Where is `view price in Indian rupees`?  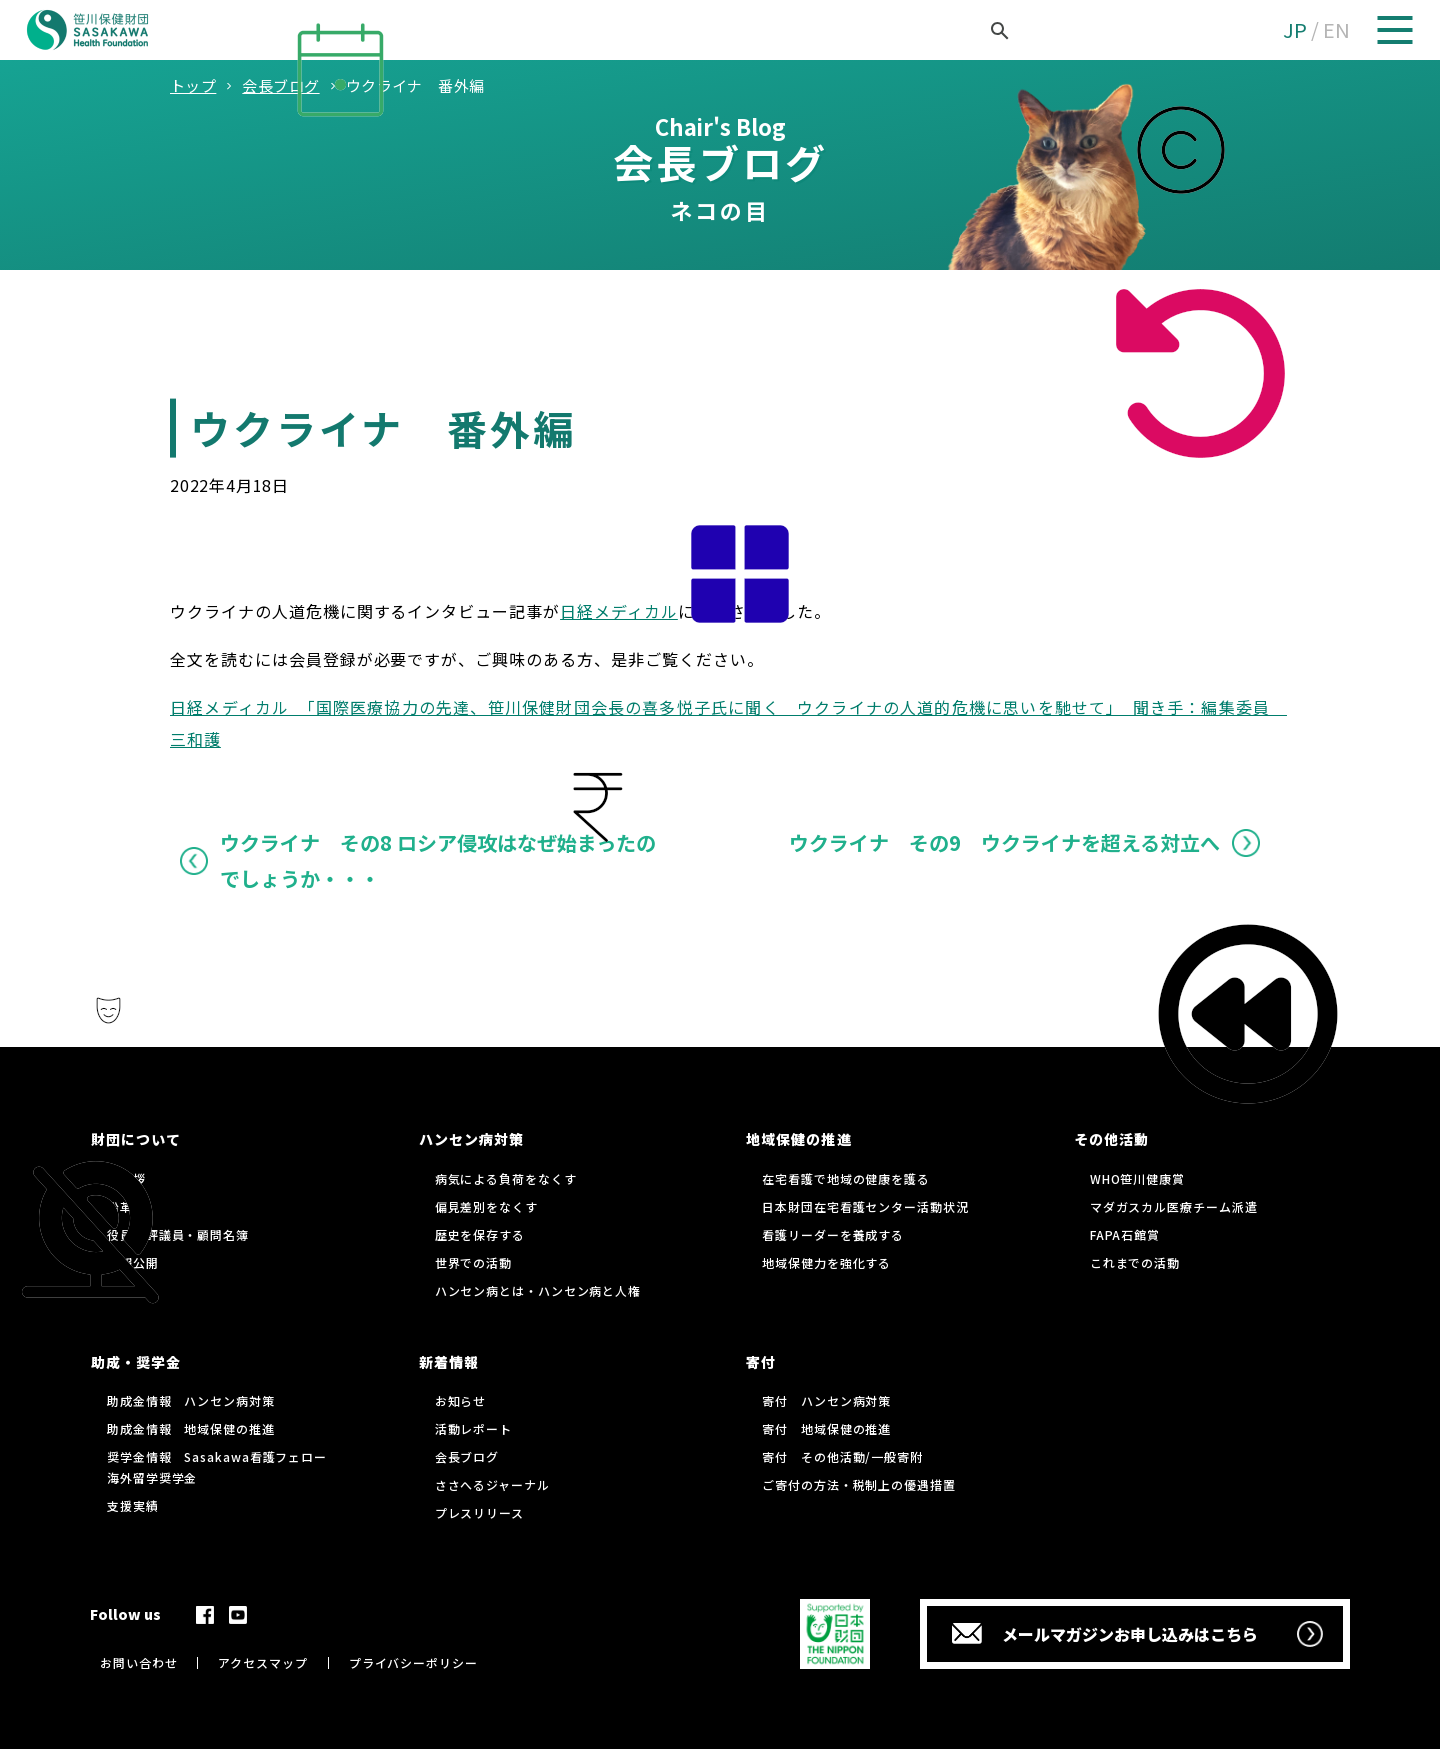
view price in Indian rupees is located at coordinates (595, 806).